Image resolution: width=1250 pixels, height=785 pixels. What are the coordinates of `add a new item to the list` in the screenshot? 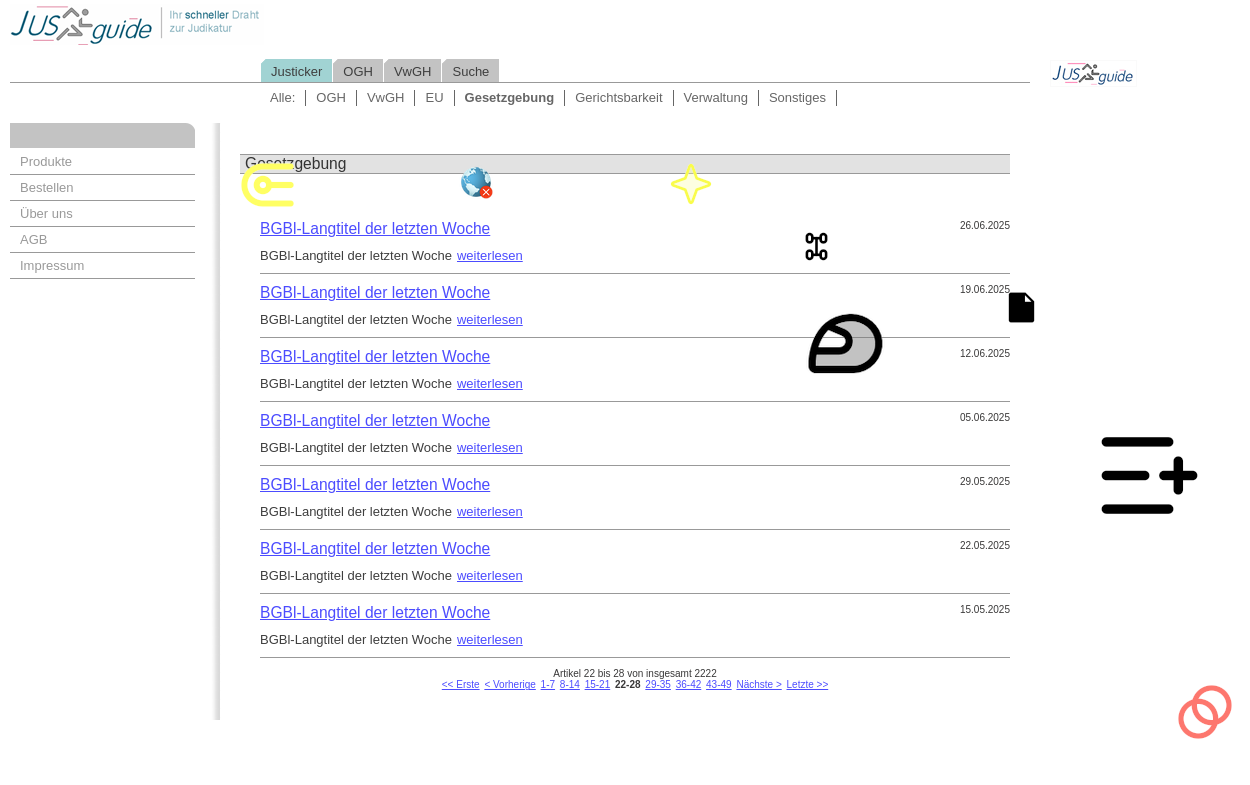 It's located at (1149, 475).